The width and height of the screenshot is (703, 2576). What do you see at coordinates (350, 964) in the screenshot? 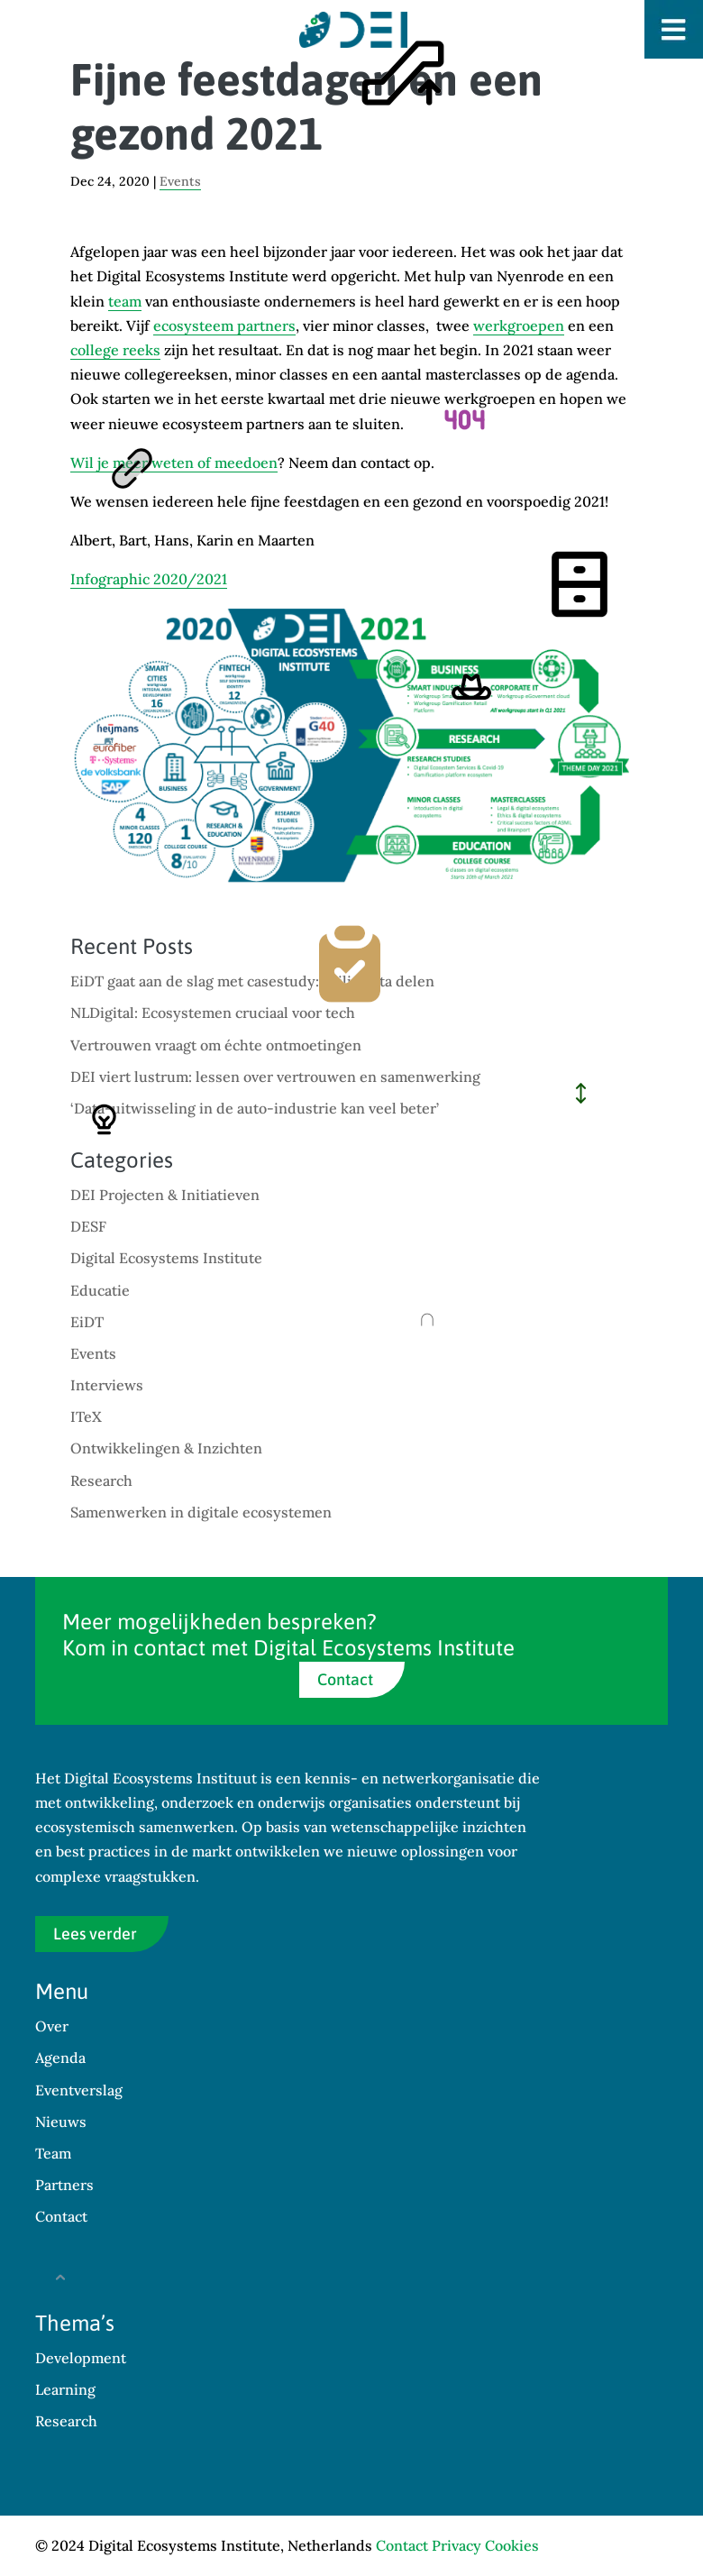
I see `mark task as complete` at bounding box center [350, 964].